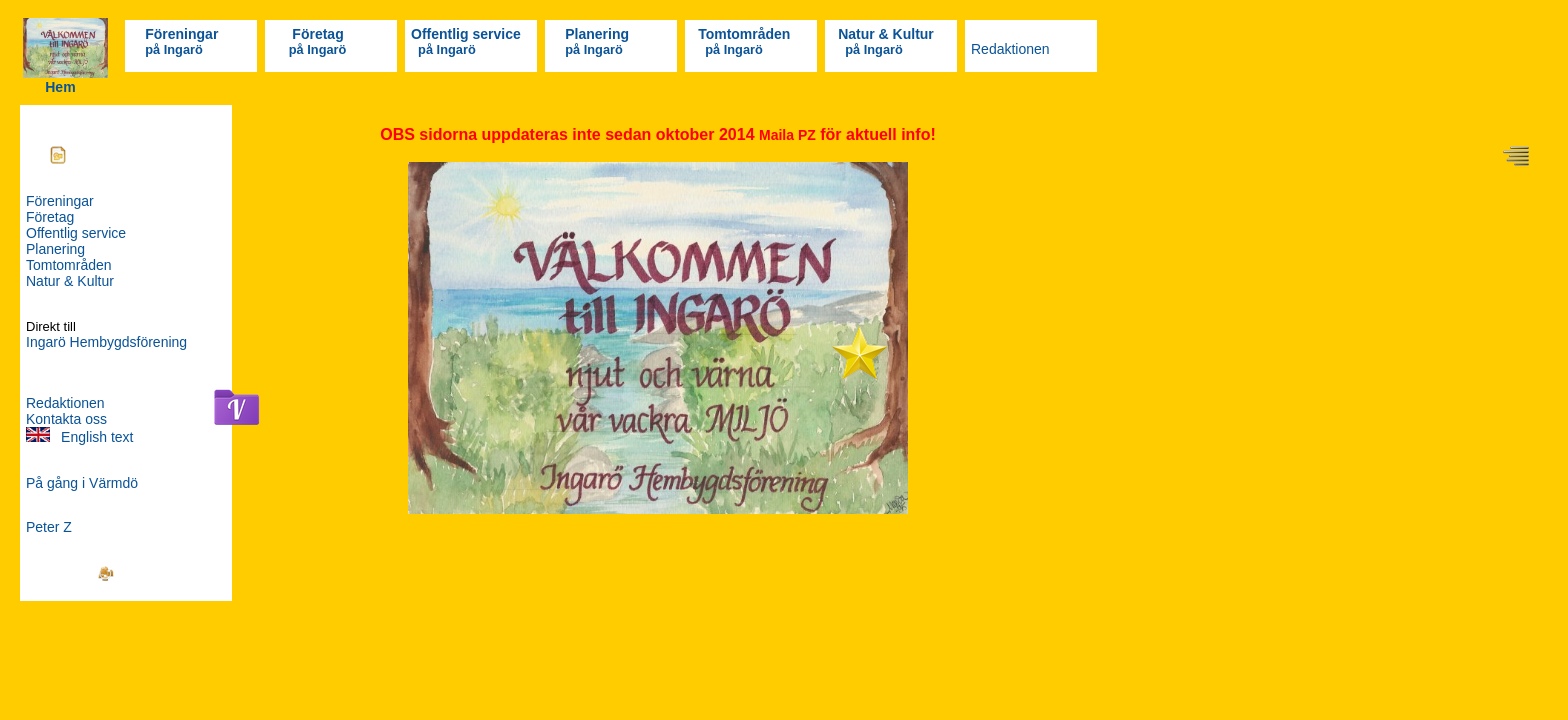 The width and height of the screenshot is (1568, 720). I want to click on a libreoffice draw document file, so click(58, 155).